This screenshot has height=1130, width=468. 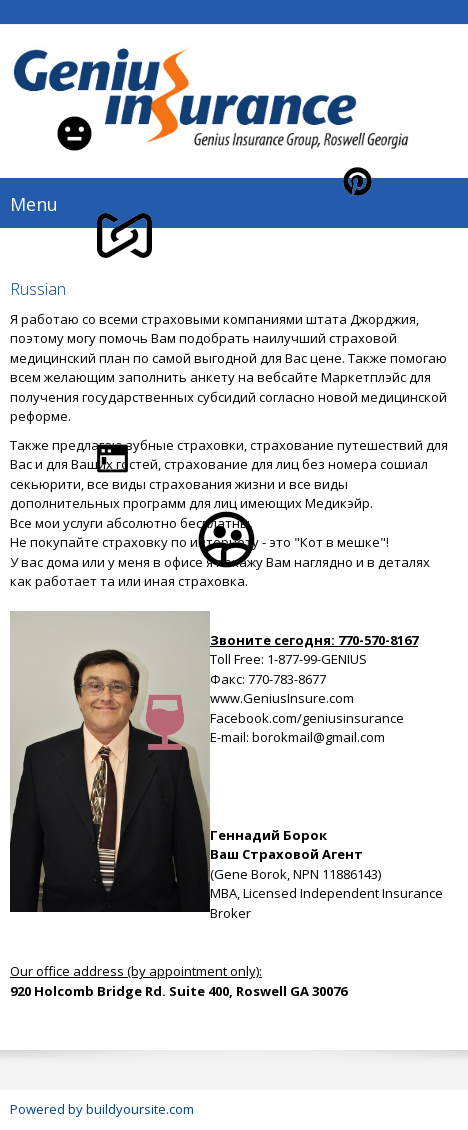 What do you see at coordinates (74, 133) in the screenshot?
I see `indicates neutral feedback or rating` at bounding box center [74, 133].